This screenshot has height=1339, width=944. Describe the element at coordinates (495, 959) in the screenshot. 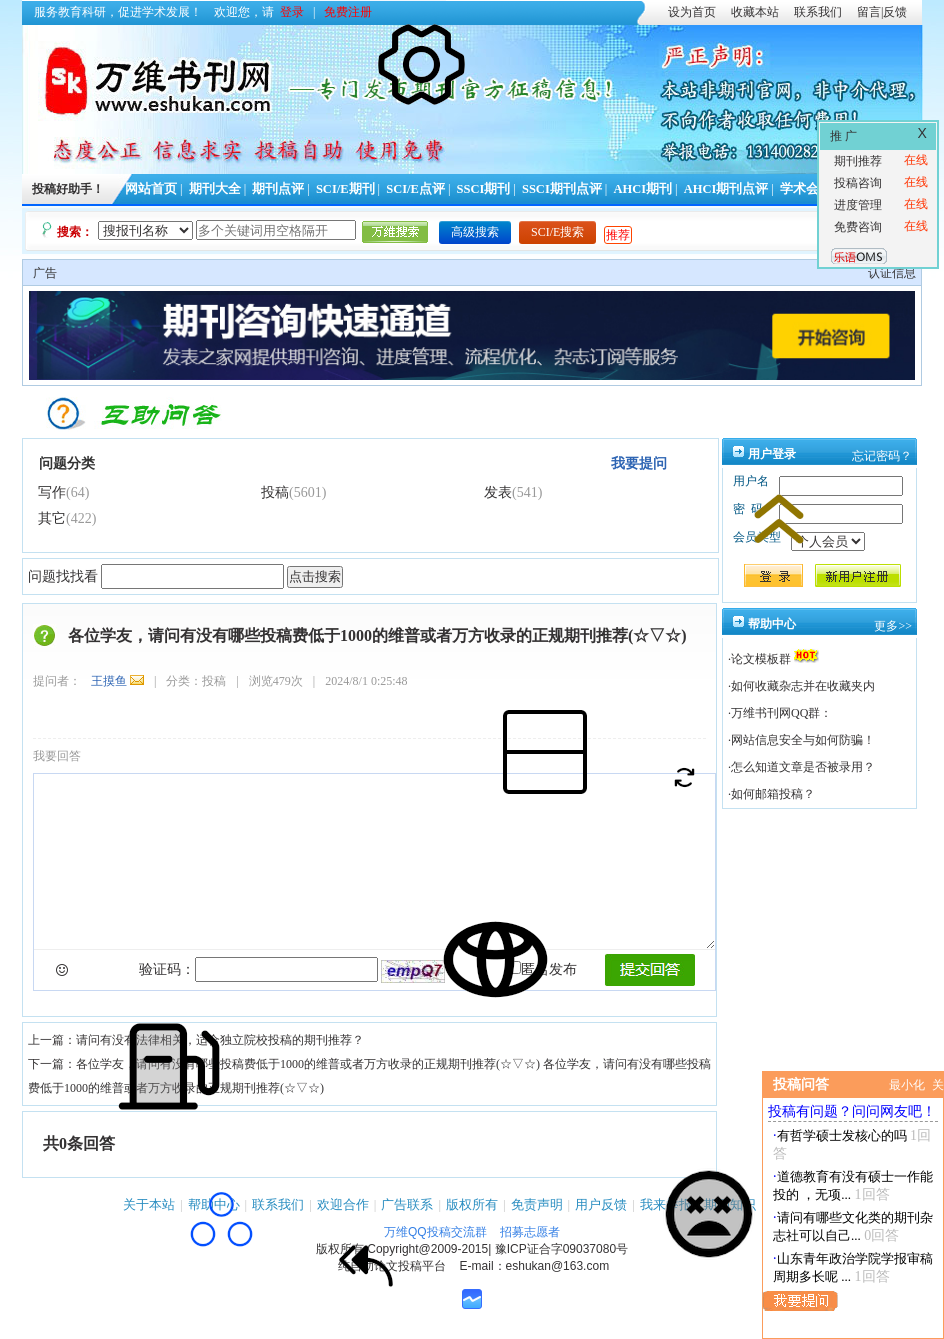

I see `Toyota brand logo` at that location.